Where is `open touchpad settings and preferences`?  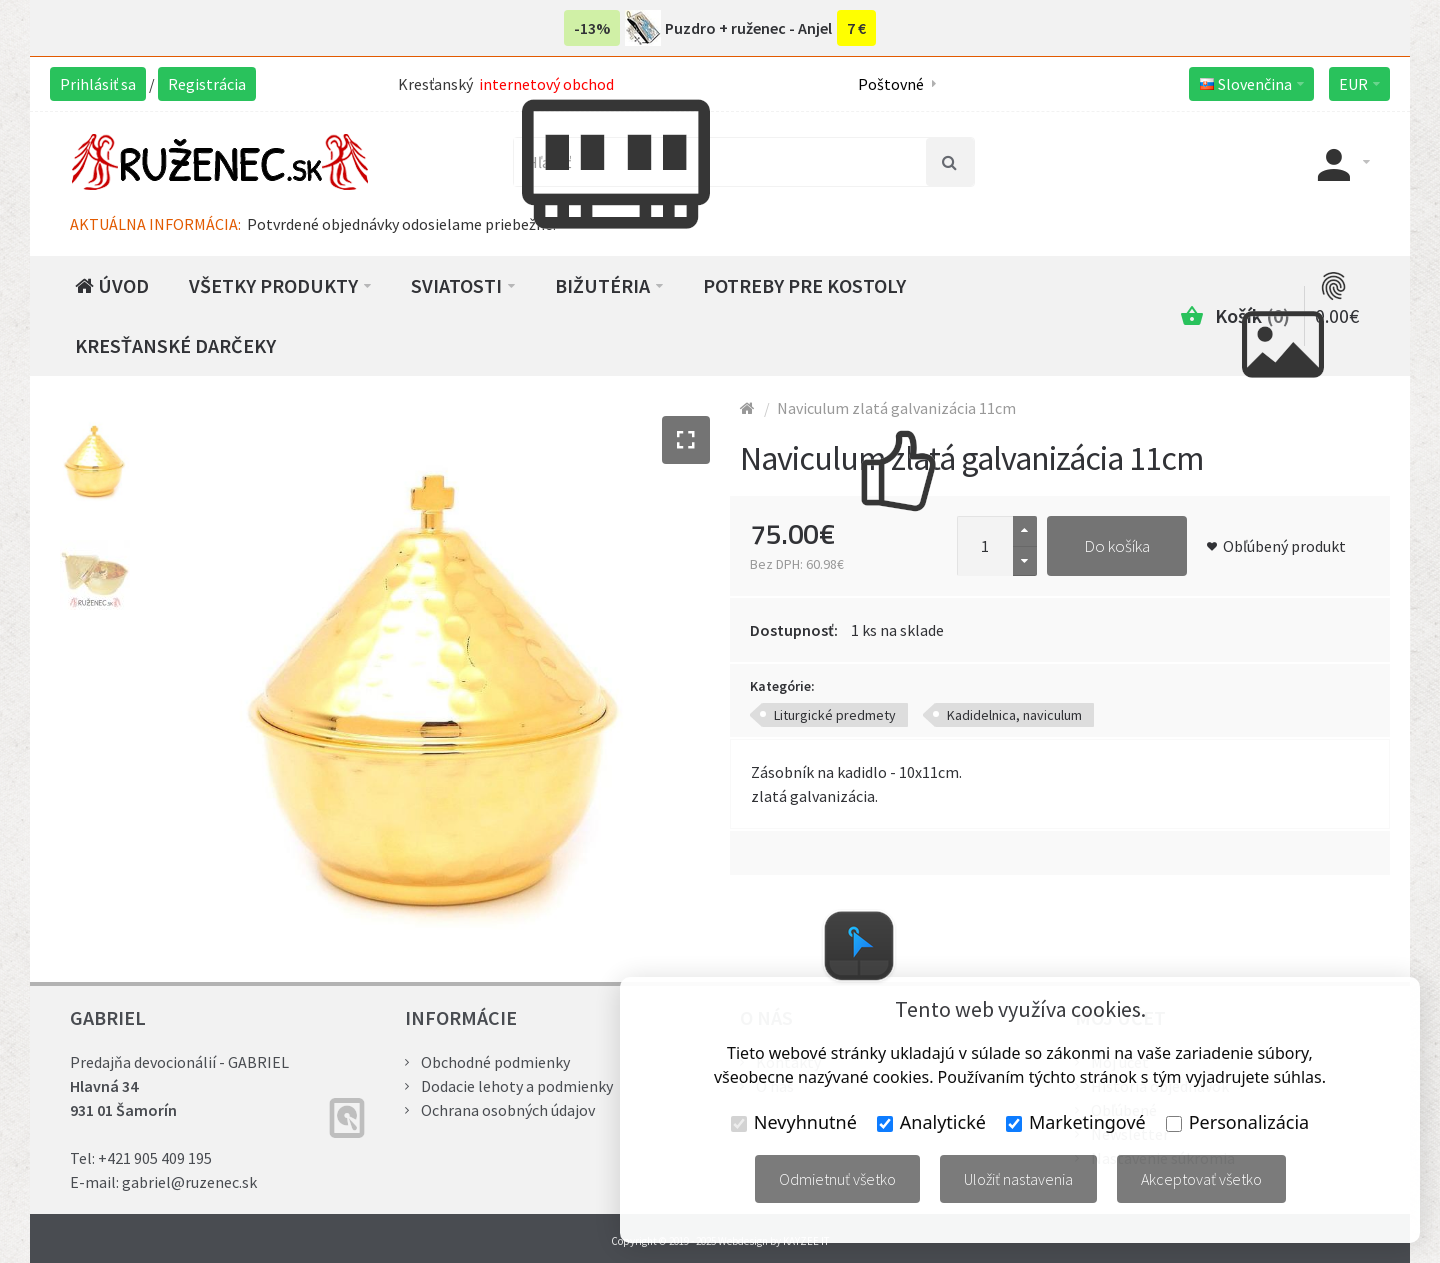 open touchpad settings and preferences is located at coordinates (859, 947).